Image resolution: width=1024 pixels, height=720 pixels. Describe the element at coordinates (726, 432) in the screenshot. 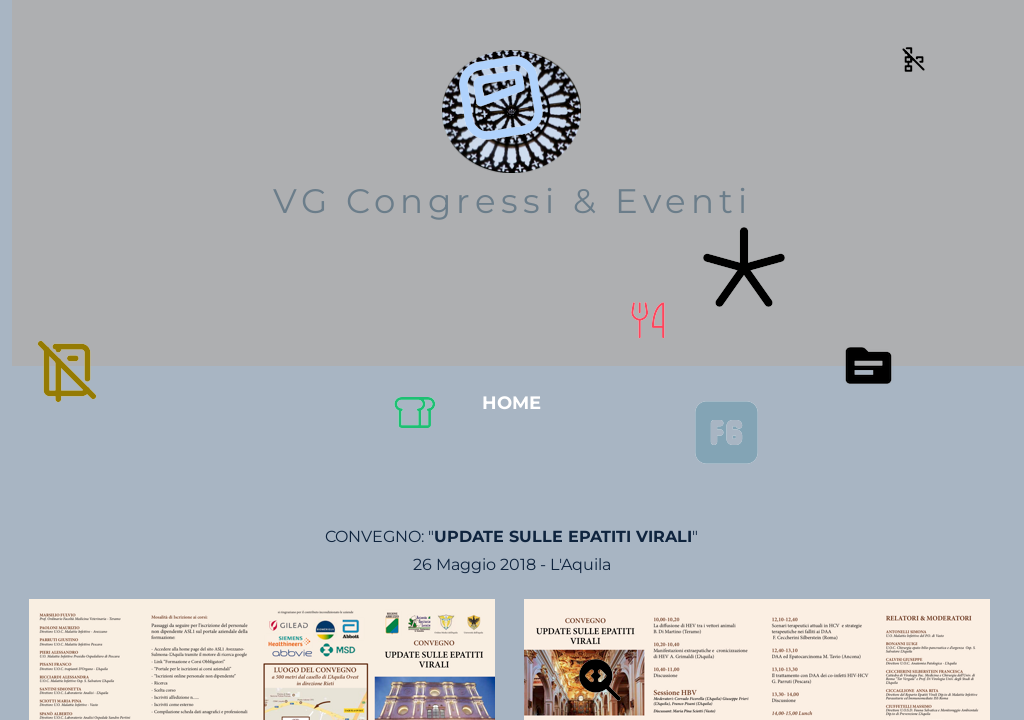

I see `press F6 function key` at that location.